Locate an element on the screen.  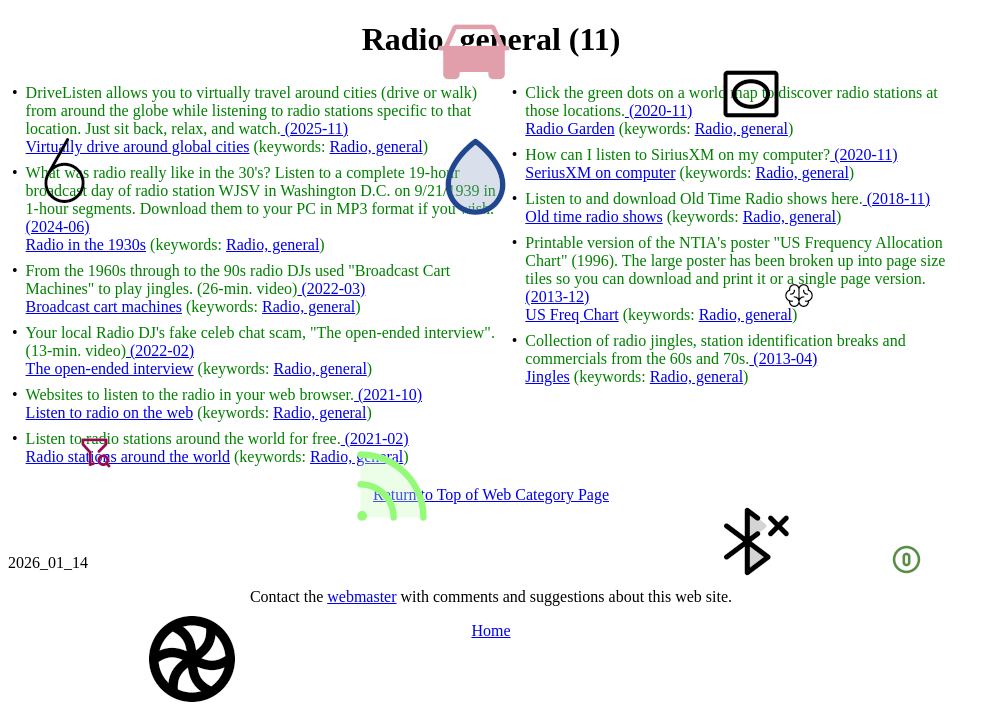
access AI or smart features is located at coordinates (799, 296).